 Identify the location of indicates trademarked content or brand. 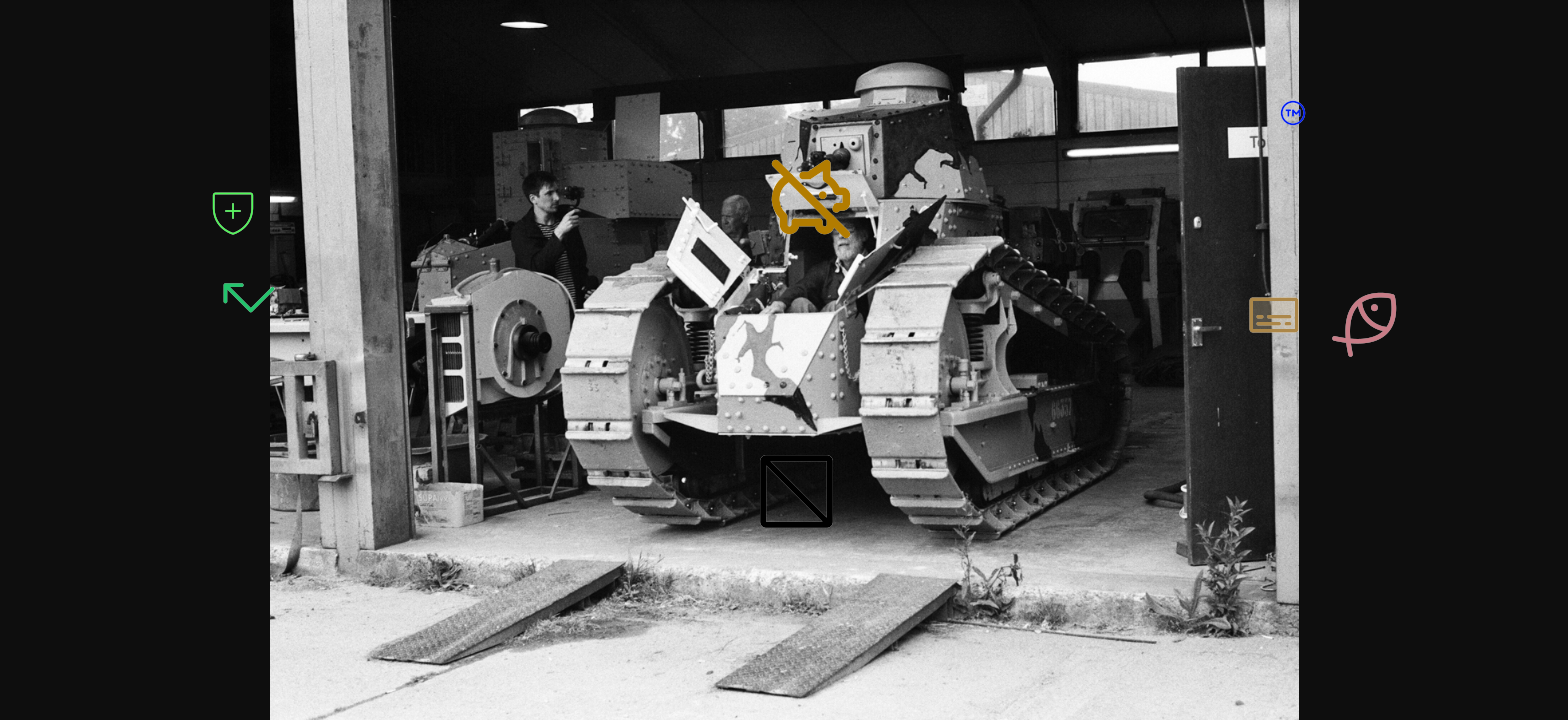
(1293, 113).